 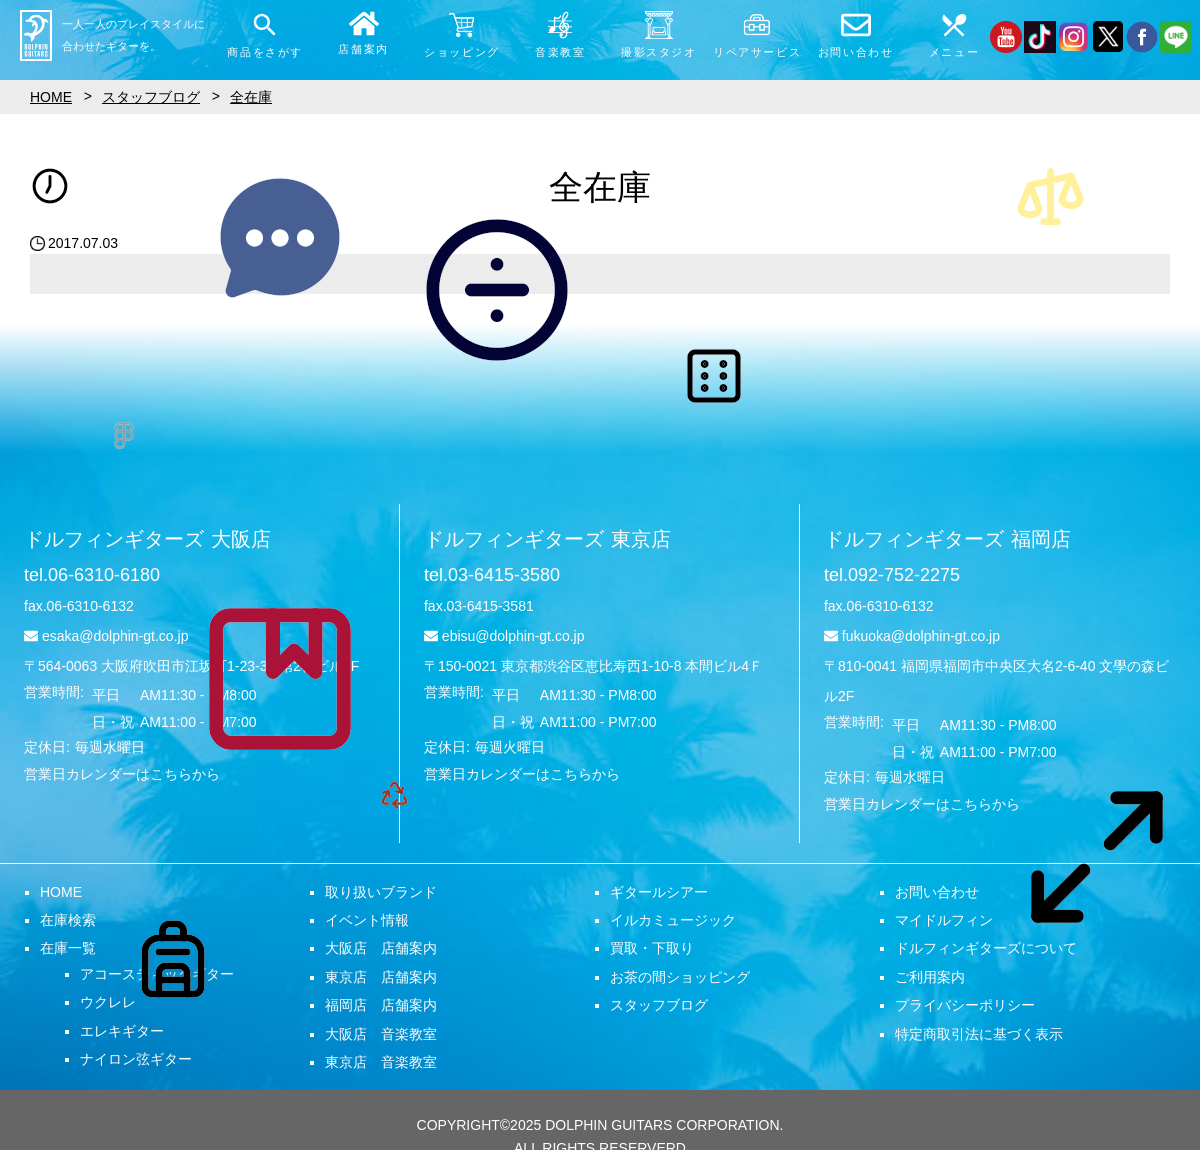 What do you see at coordinates (1050, 196) in the screenshot?
I see `access legal terms or policies` at bounding box center [1050, 196].